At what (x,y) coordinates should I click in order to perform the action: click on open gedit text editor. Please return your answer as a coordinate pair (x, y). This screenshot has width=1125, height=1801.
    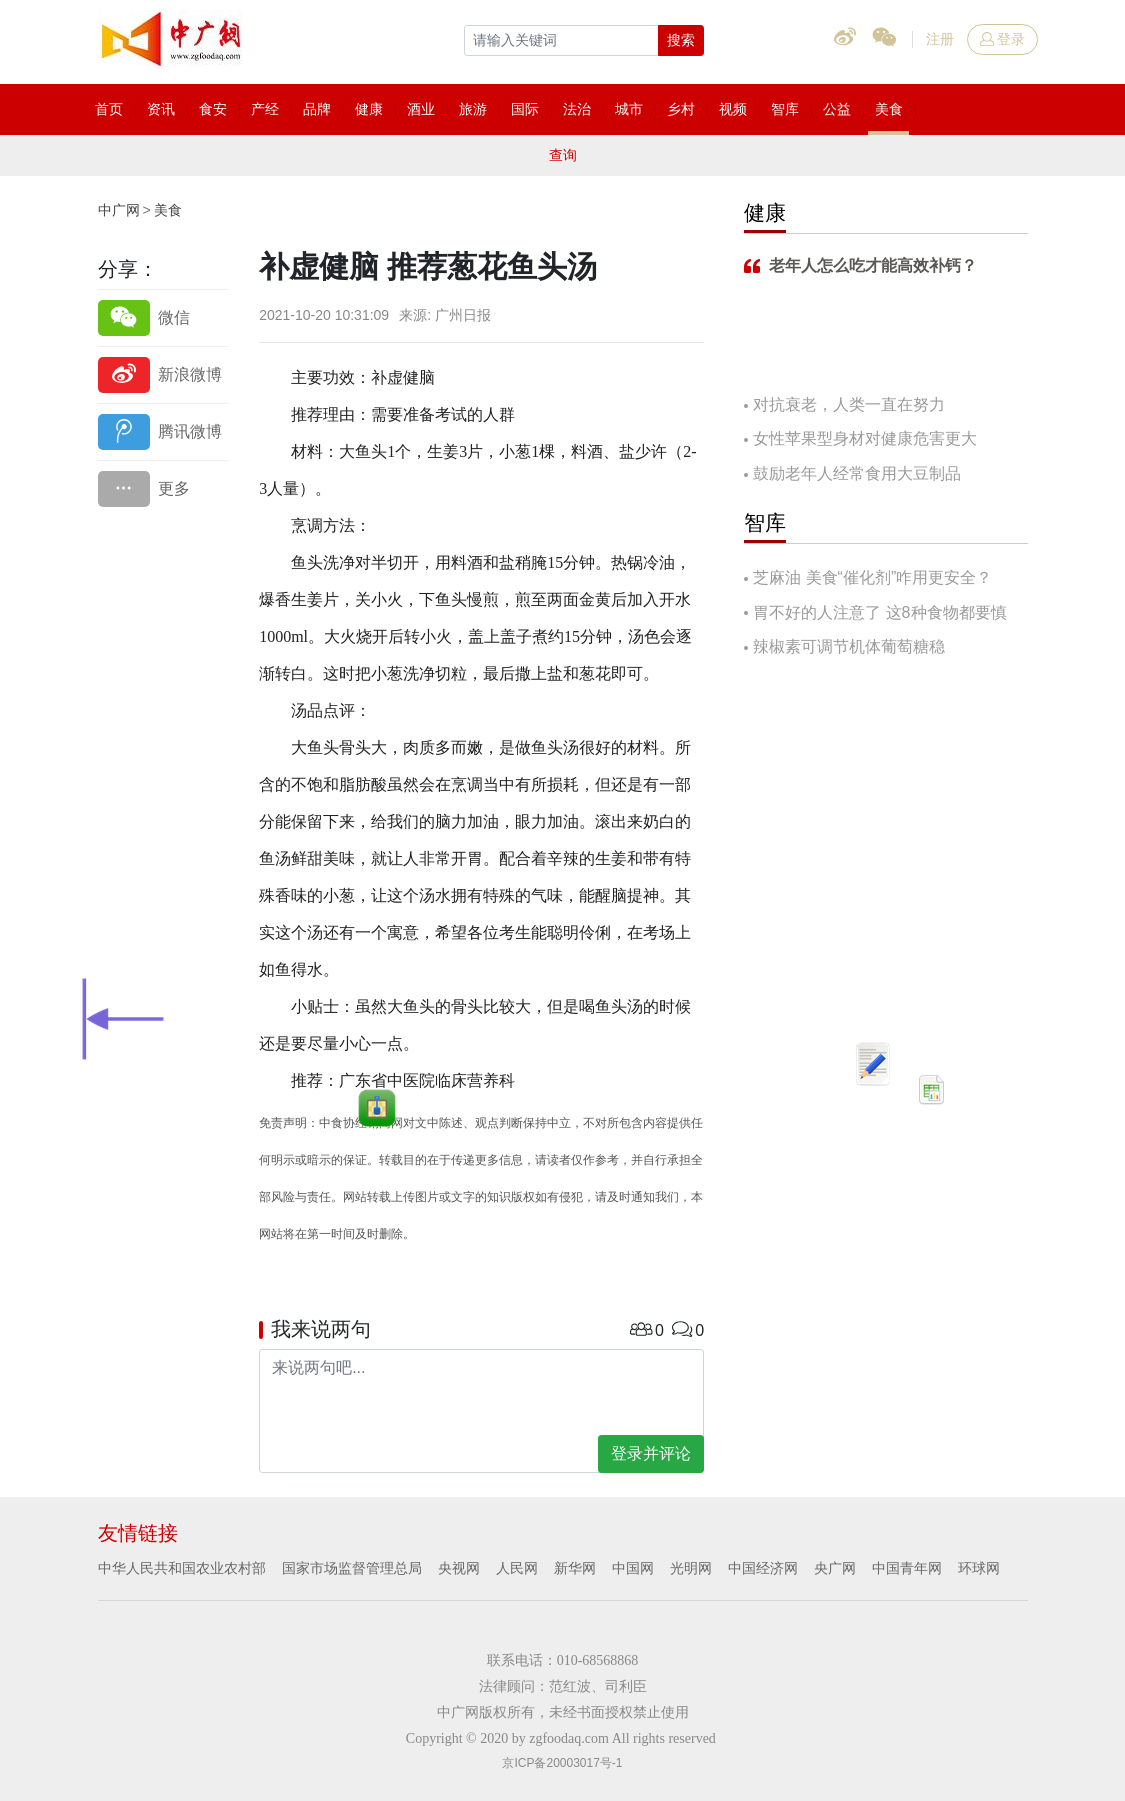
    Looking at the image, I should click on (873, 1064).